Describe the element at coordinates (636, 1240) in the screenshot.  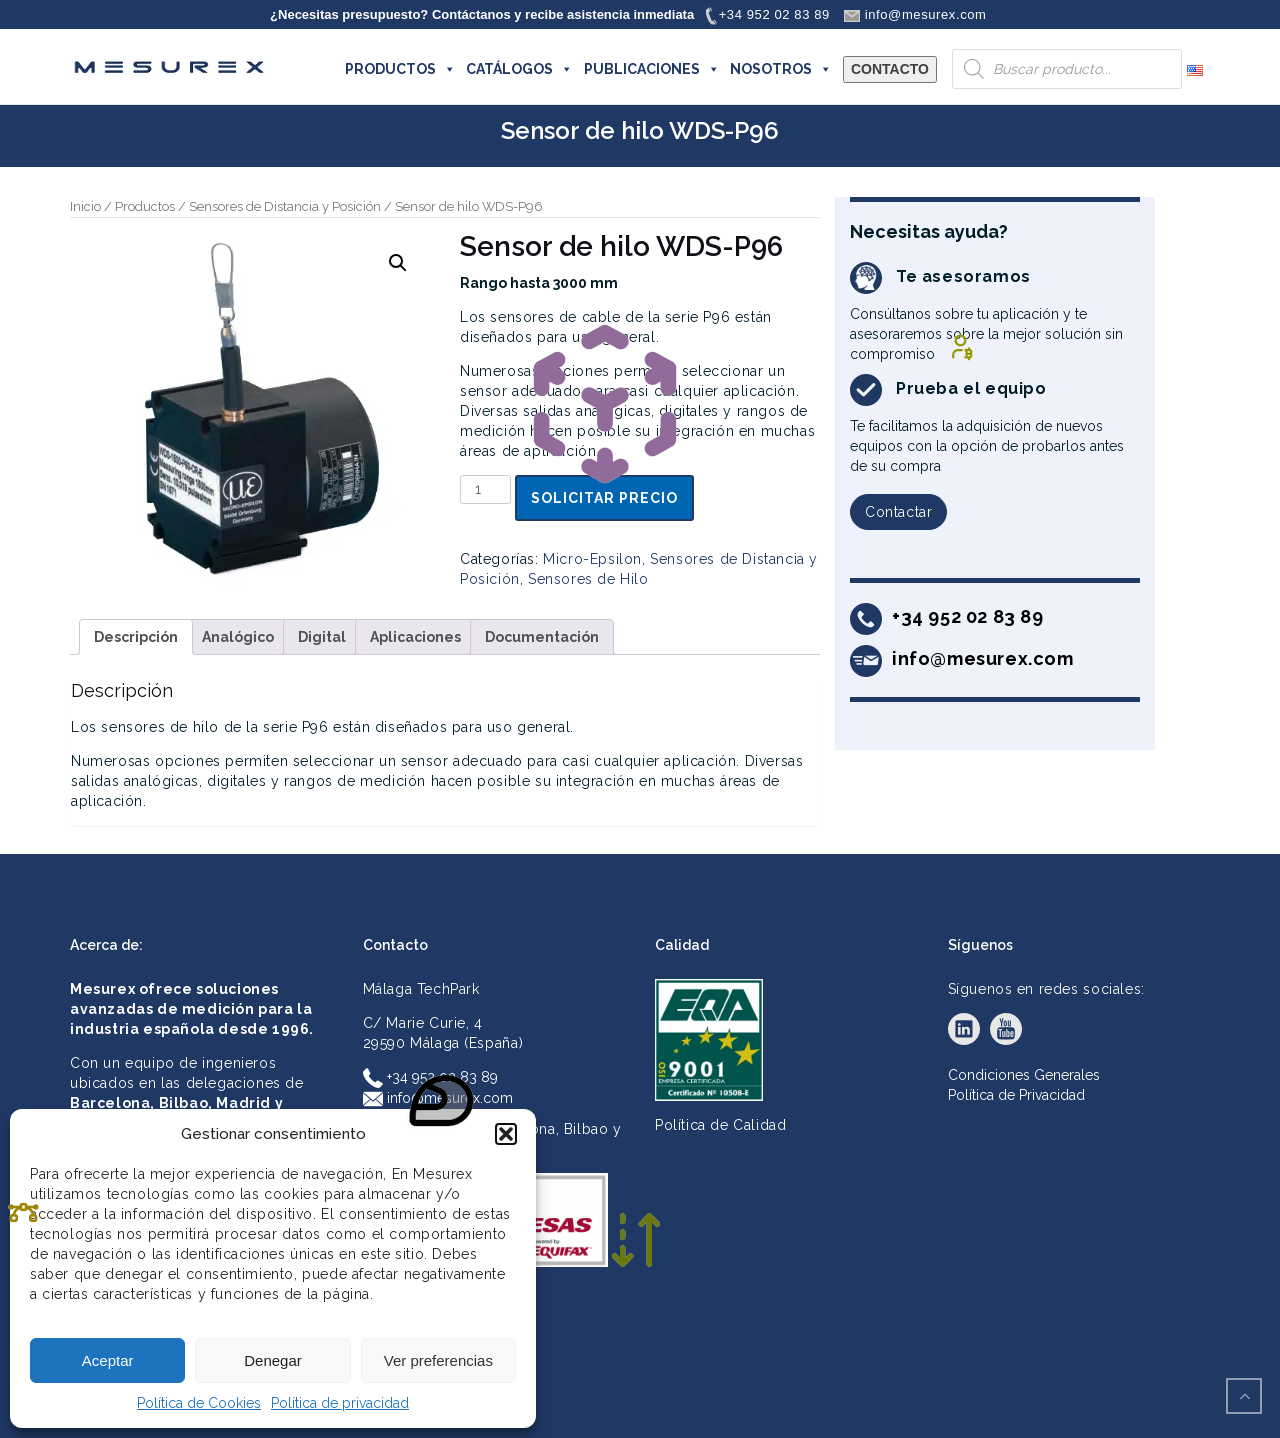
I see `upload or transfer data upward` at that location.